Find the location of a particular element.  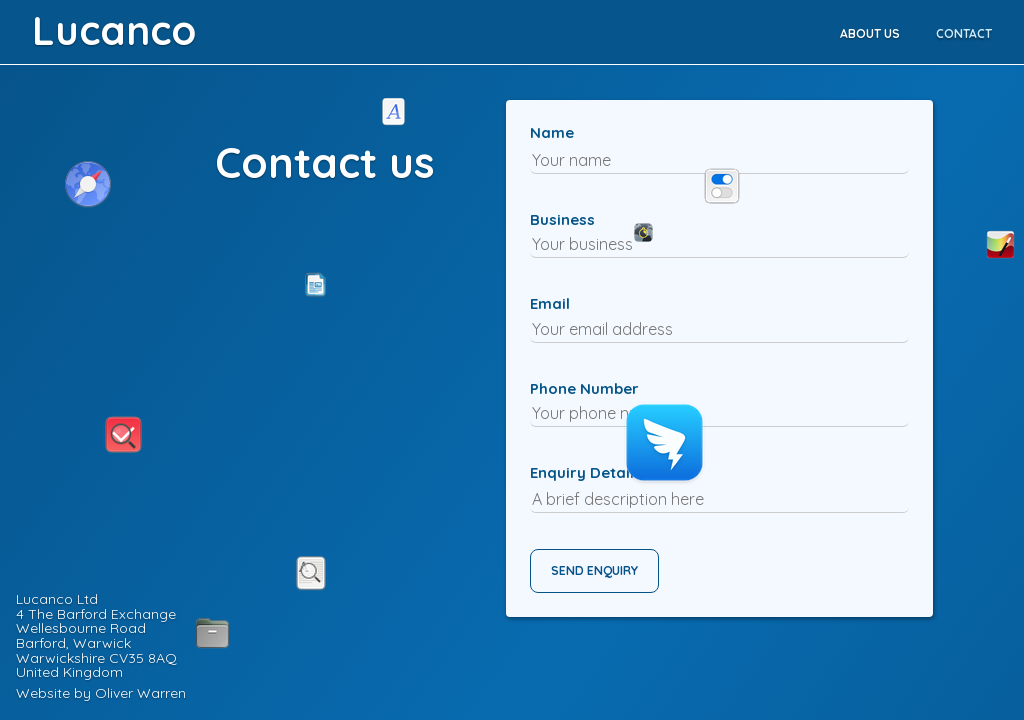

manage browser cookie settings is located at coordinates (643, 232).